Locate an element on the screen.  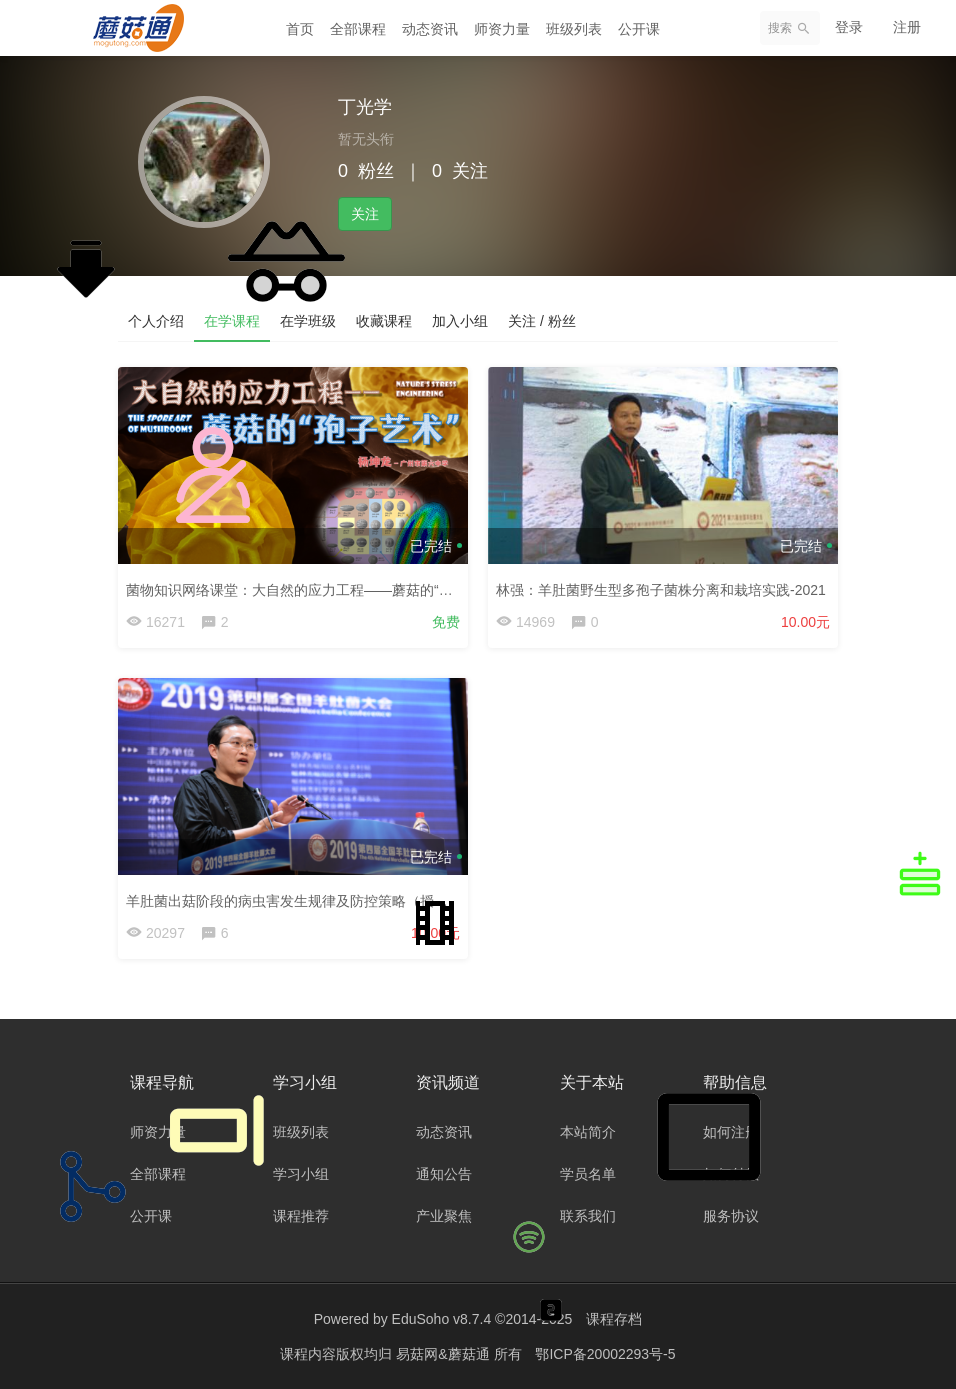
indicates seatbelt reminder or safety warning is located at coordinates (213, 475).